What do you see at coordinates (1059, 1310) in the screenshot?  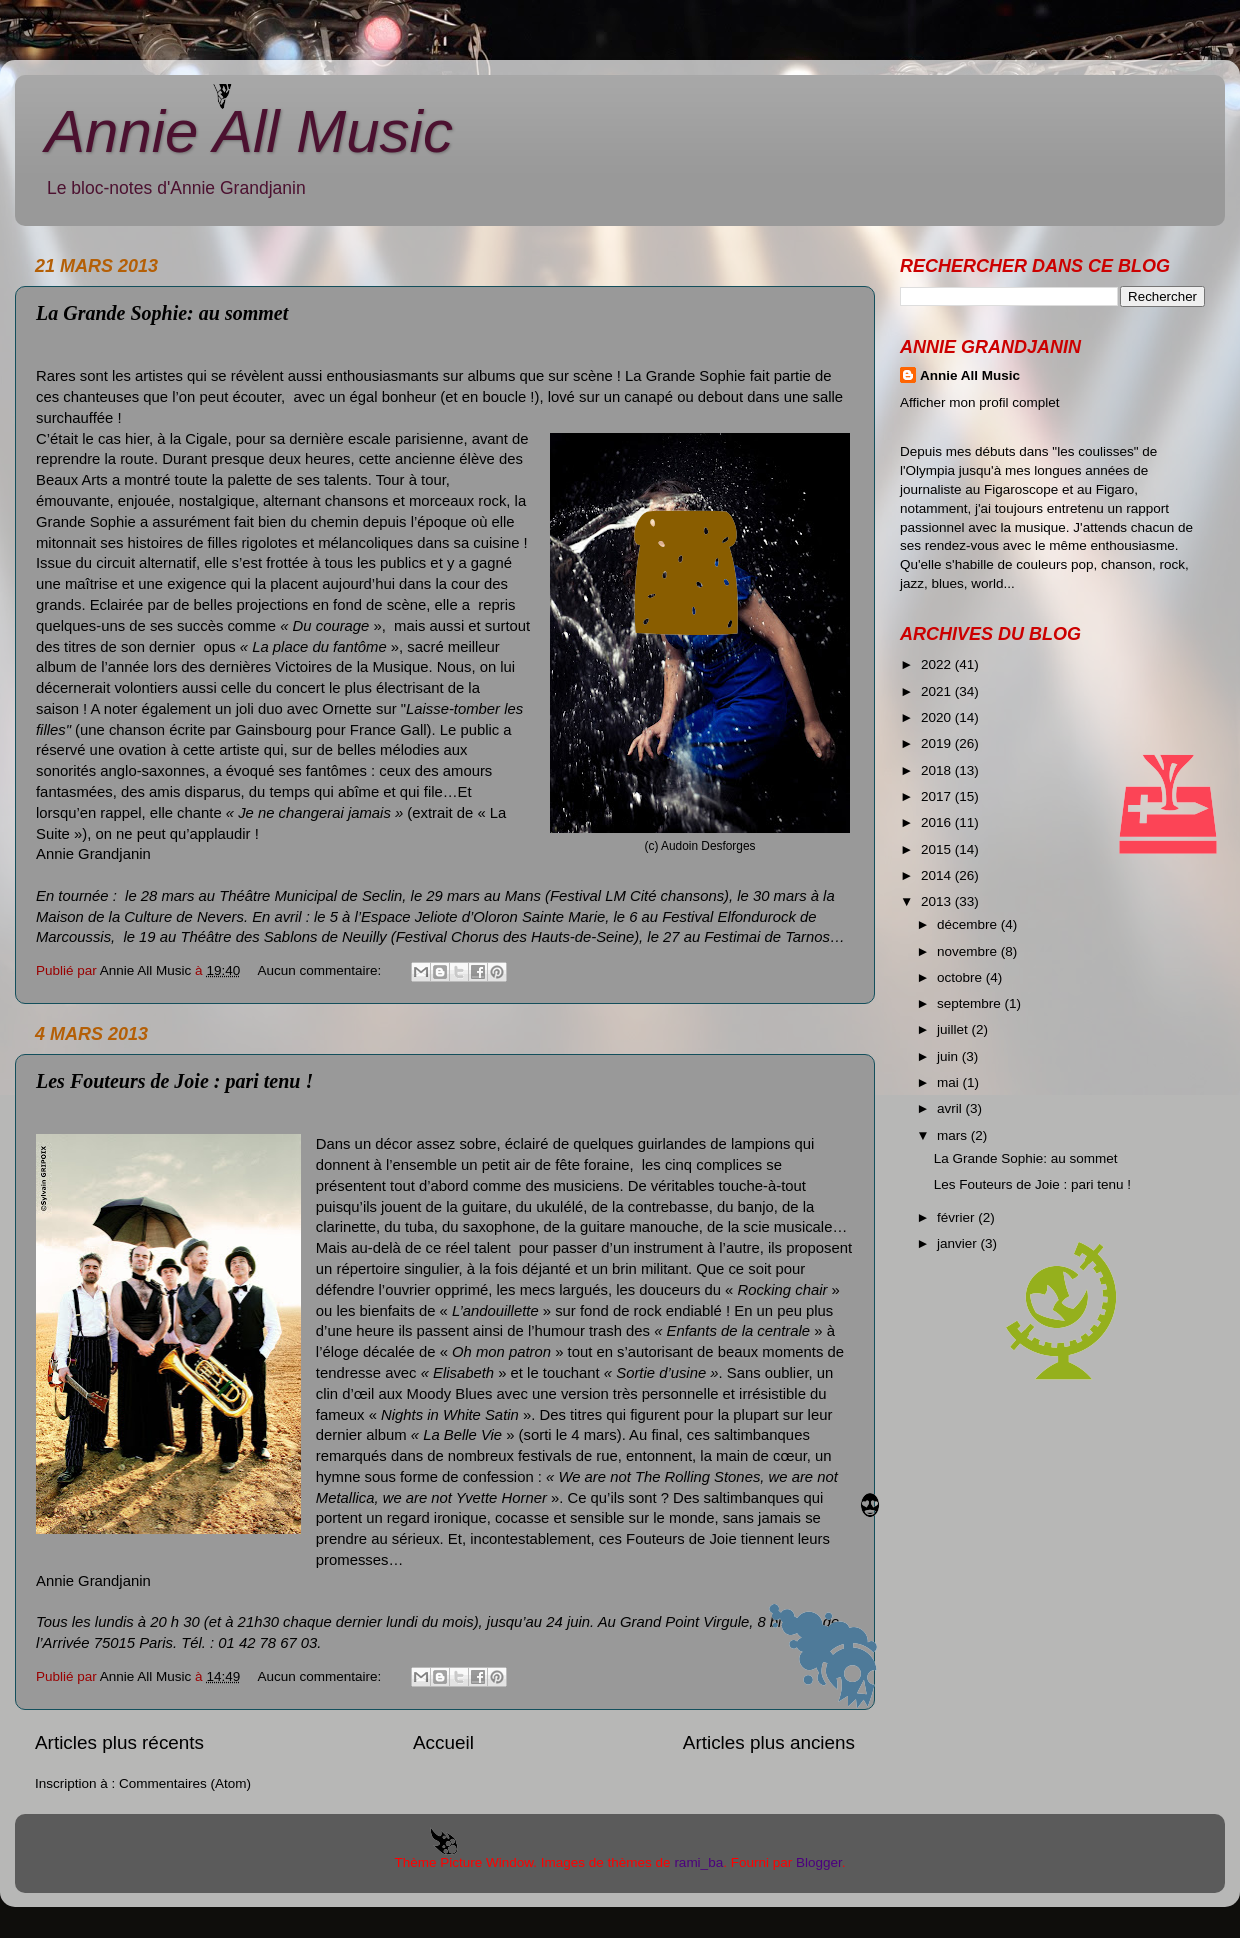 I see `access global or worldwide settings` at bounding box center [1059, 1310].